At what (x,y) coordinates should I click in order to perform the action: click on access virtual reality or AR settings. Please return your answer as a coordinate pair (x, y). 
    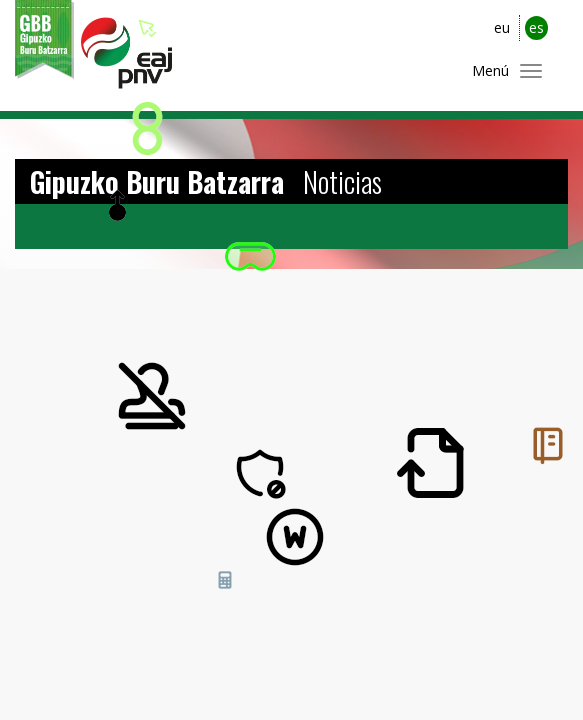
    Looking at the image, I should click on (250, 256).